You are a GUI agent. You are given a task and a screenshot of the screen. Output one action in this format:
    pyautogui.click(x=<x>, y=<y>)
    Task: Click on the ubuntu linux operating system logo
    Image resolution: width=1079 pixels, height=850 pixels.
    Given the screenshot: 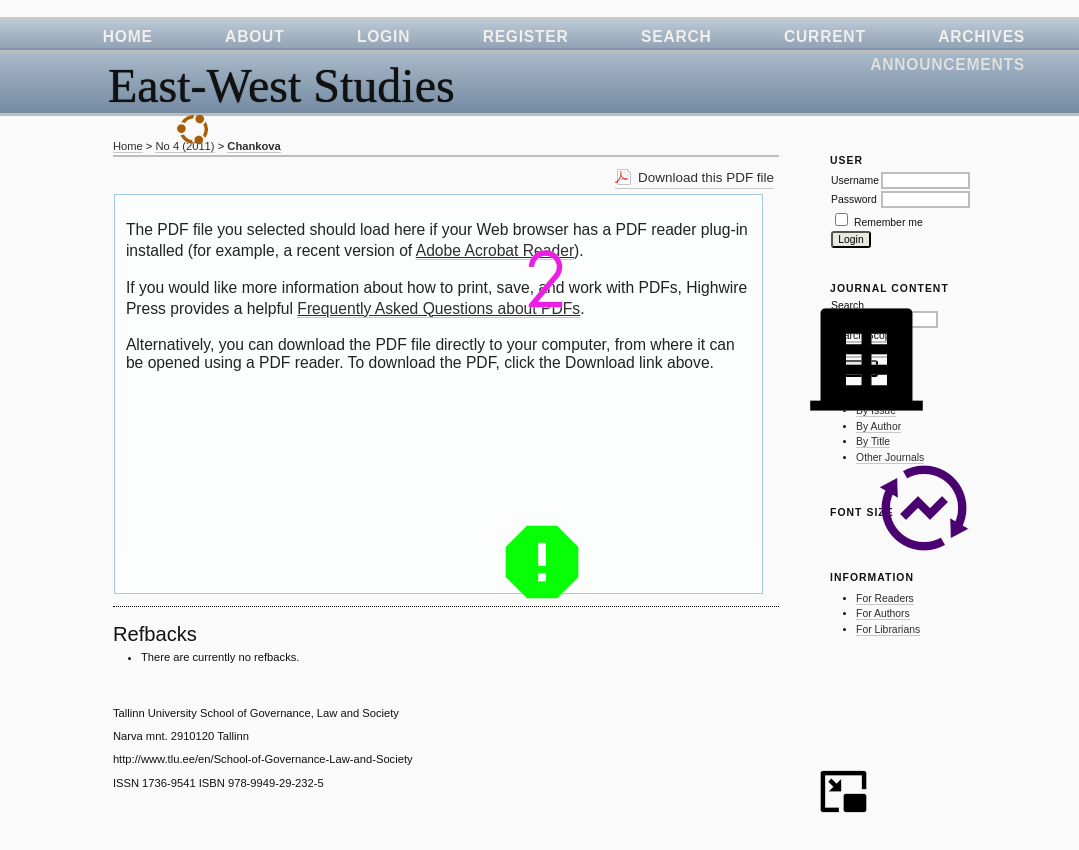 What is the action you would take?
    pyautogui.click(x=192, y=129)
    